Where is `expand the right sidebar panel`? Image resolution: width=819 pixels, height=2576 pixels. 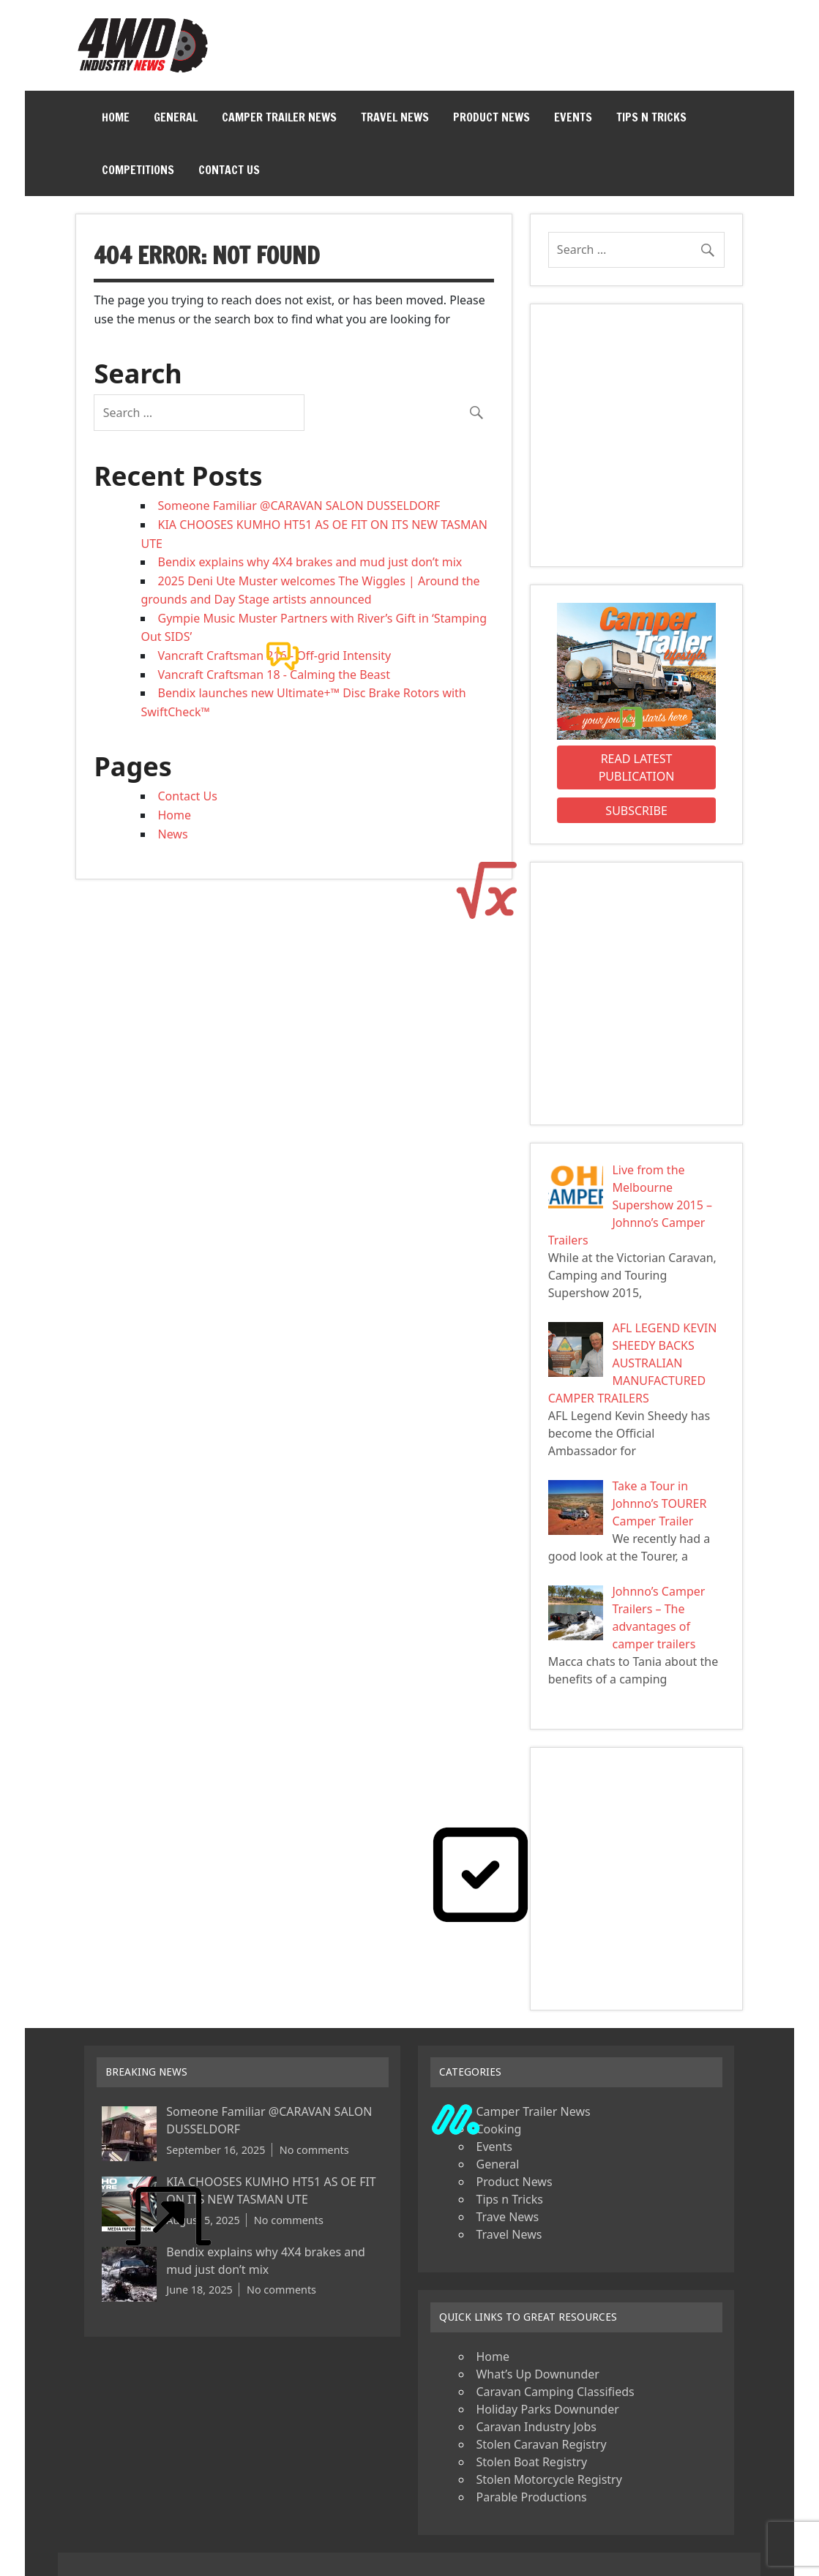 expand the right sidebar panel is located at coordinates (631, 718).